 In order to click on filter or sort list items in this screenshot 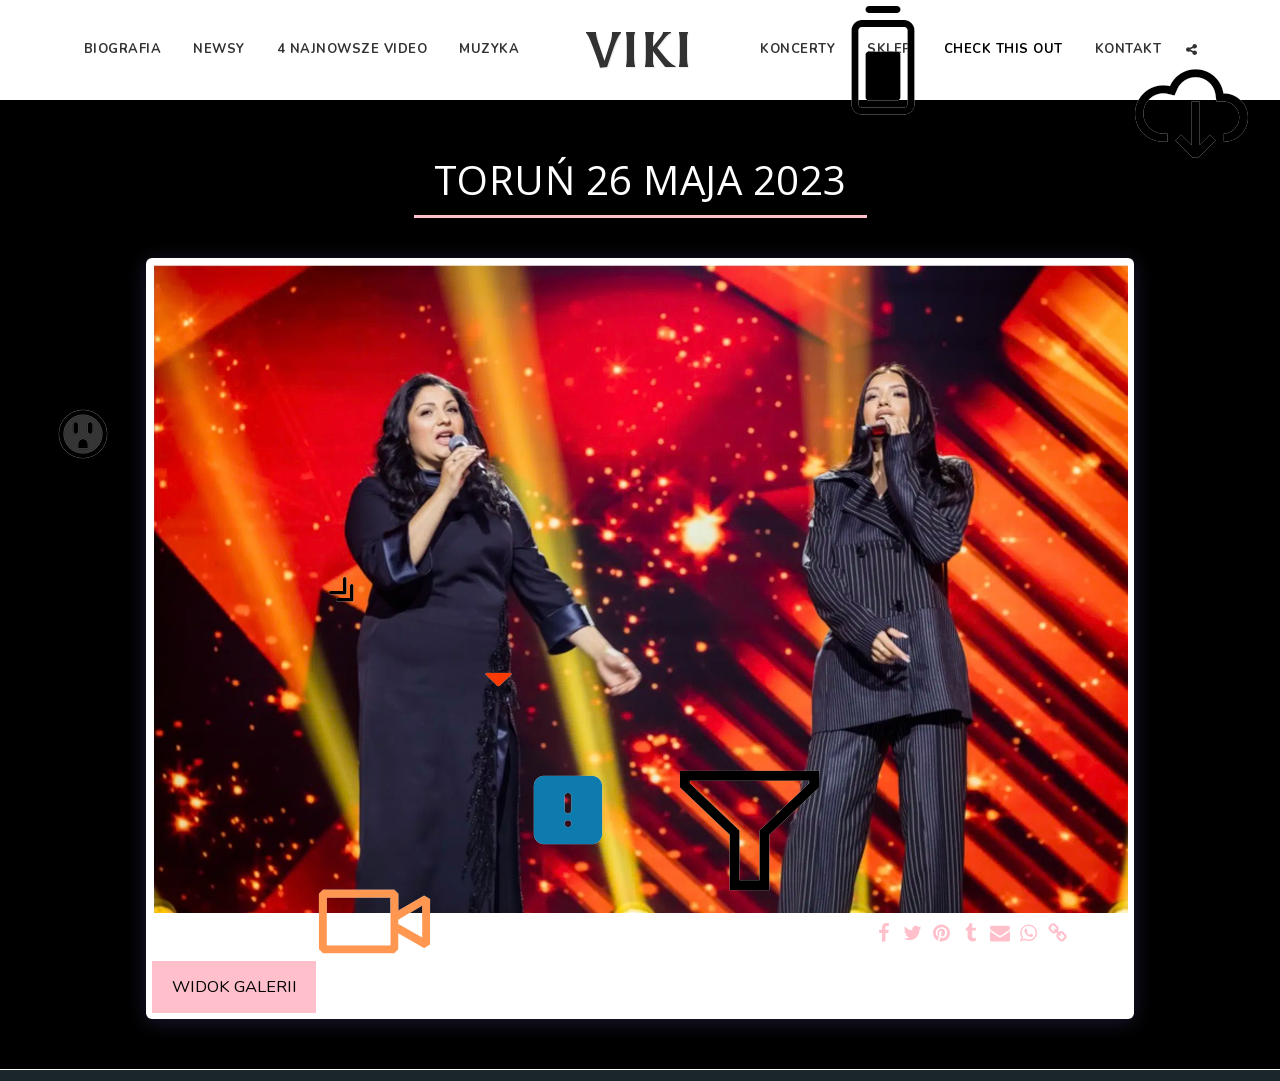, I will do `click(749, 830)`.